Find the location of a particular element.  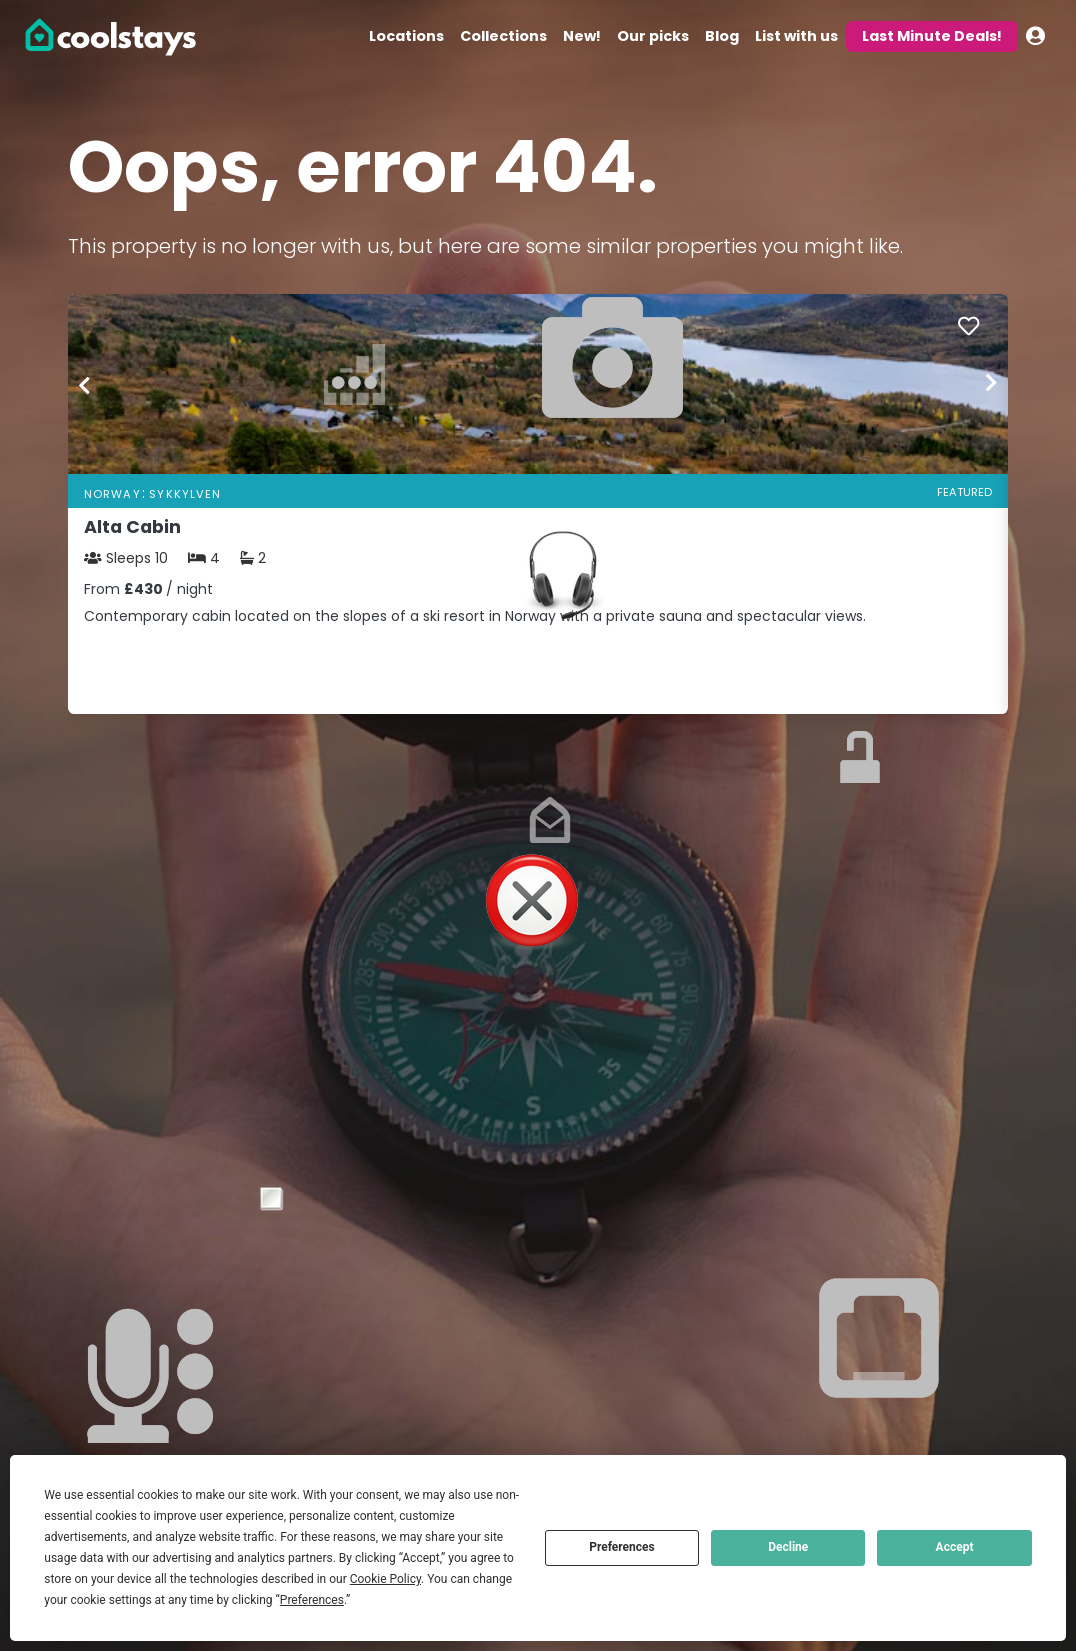

indicates a message has been read is located at coordinates (550, 820).